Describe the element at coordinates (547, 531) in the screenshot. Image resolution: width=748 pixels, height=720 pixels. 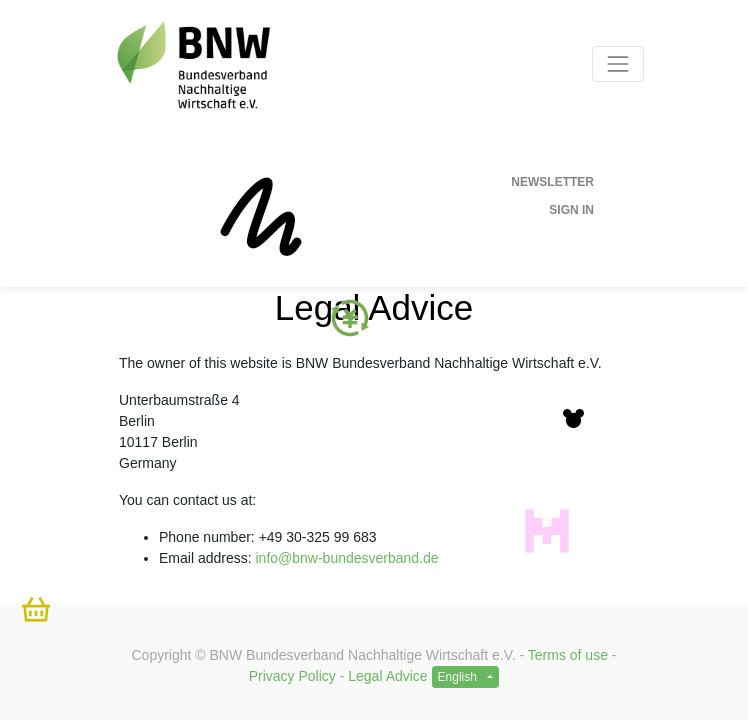
I see `open mixtral AI model settings` at that location.